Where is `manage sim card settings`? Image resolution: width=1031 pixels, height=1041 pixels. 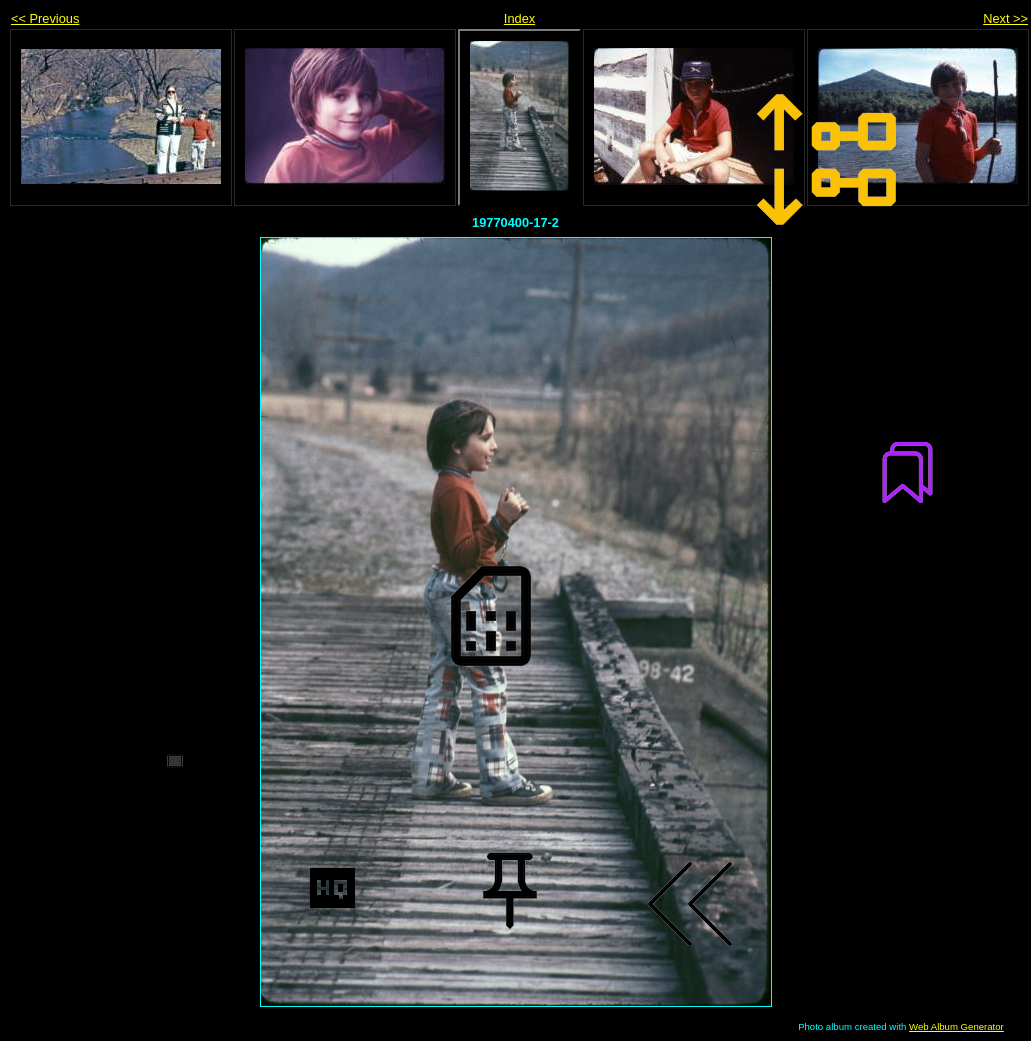 manage sim card settings is located at coordinates (491, 616).